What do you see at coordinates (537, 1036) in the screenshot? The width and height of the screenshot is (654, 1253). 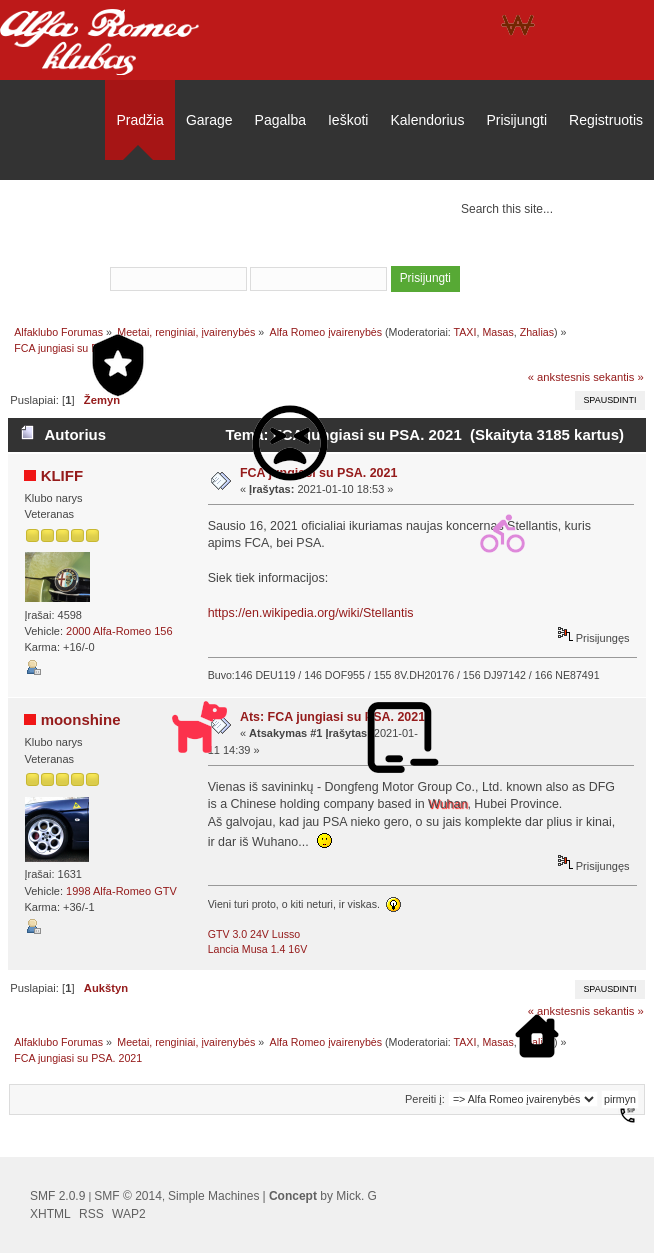 I see `navigate to home screen` at bounding box center [537, 1036].